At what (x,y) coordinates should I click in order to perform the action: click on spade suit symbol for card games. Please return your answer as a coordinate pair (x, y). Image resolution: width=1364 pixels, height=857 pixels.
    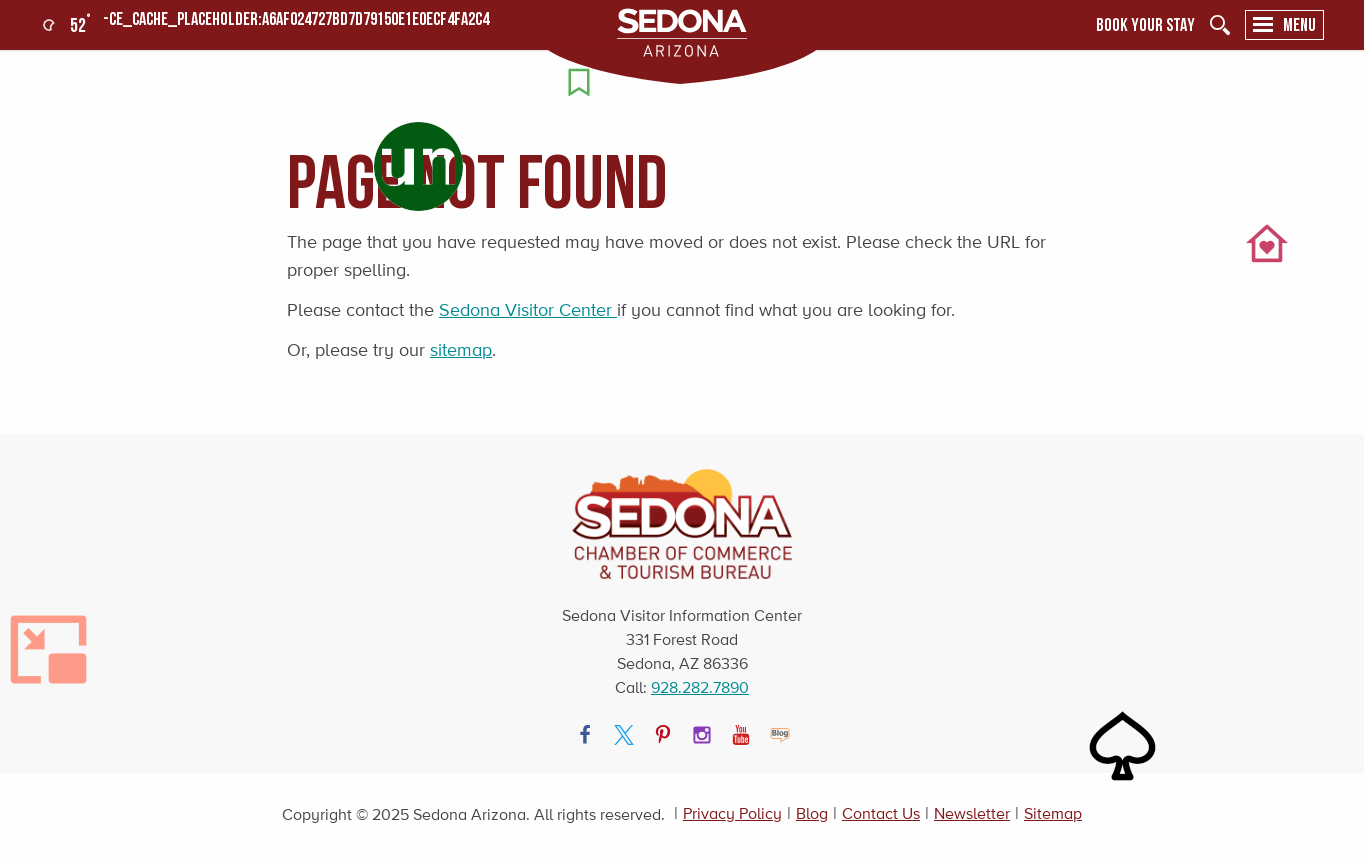
    Looking at the image, I should click on (1122, 747).